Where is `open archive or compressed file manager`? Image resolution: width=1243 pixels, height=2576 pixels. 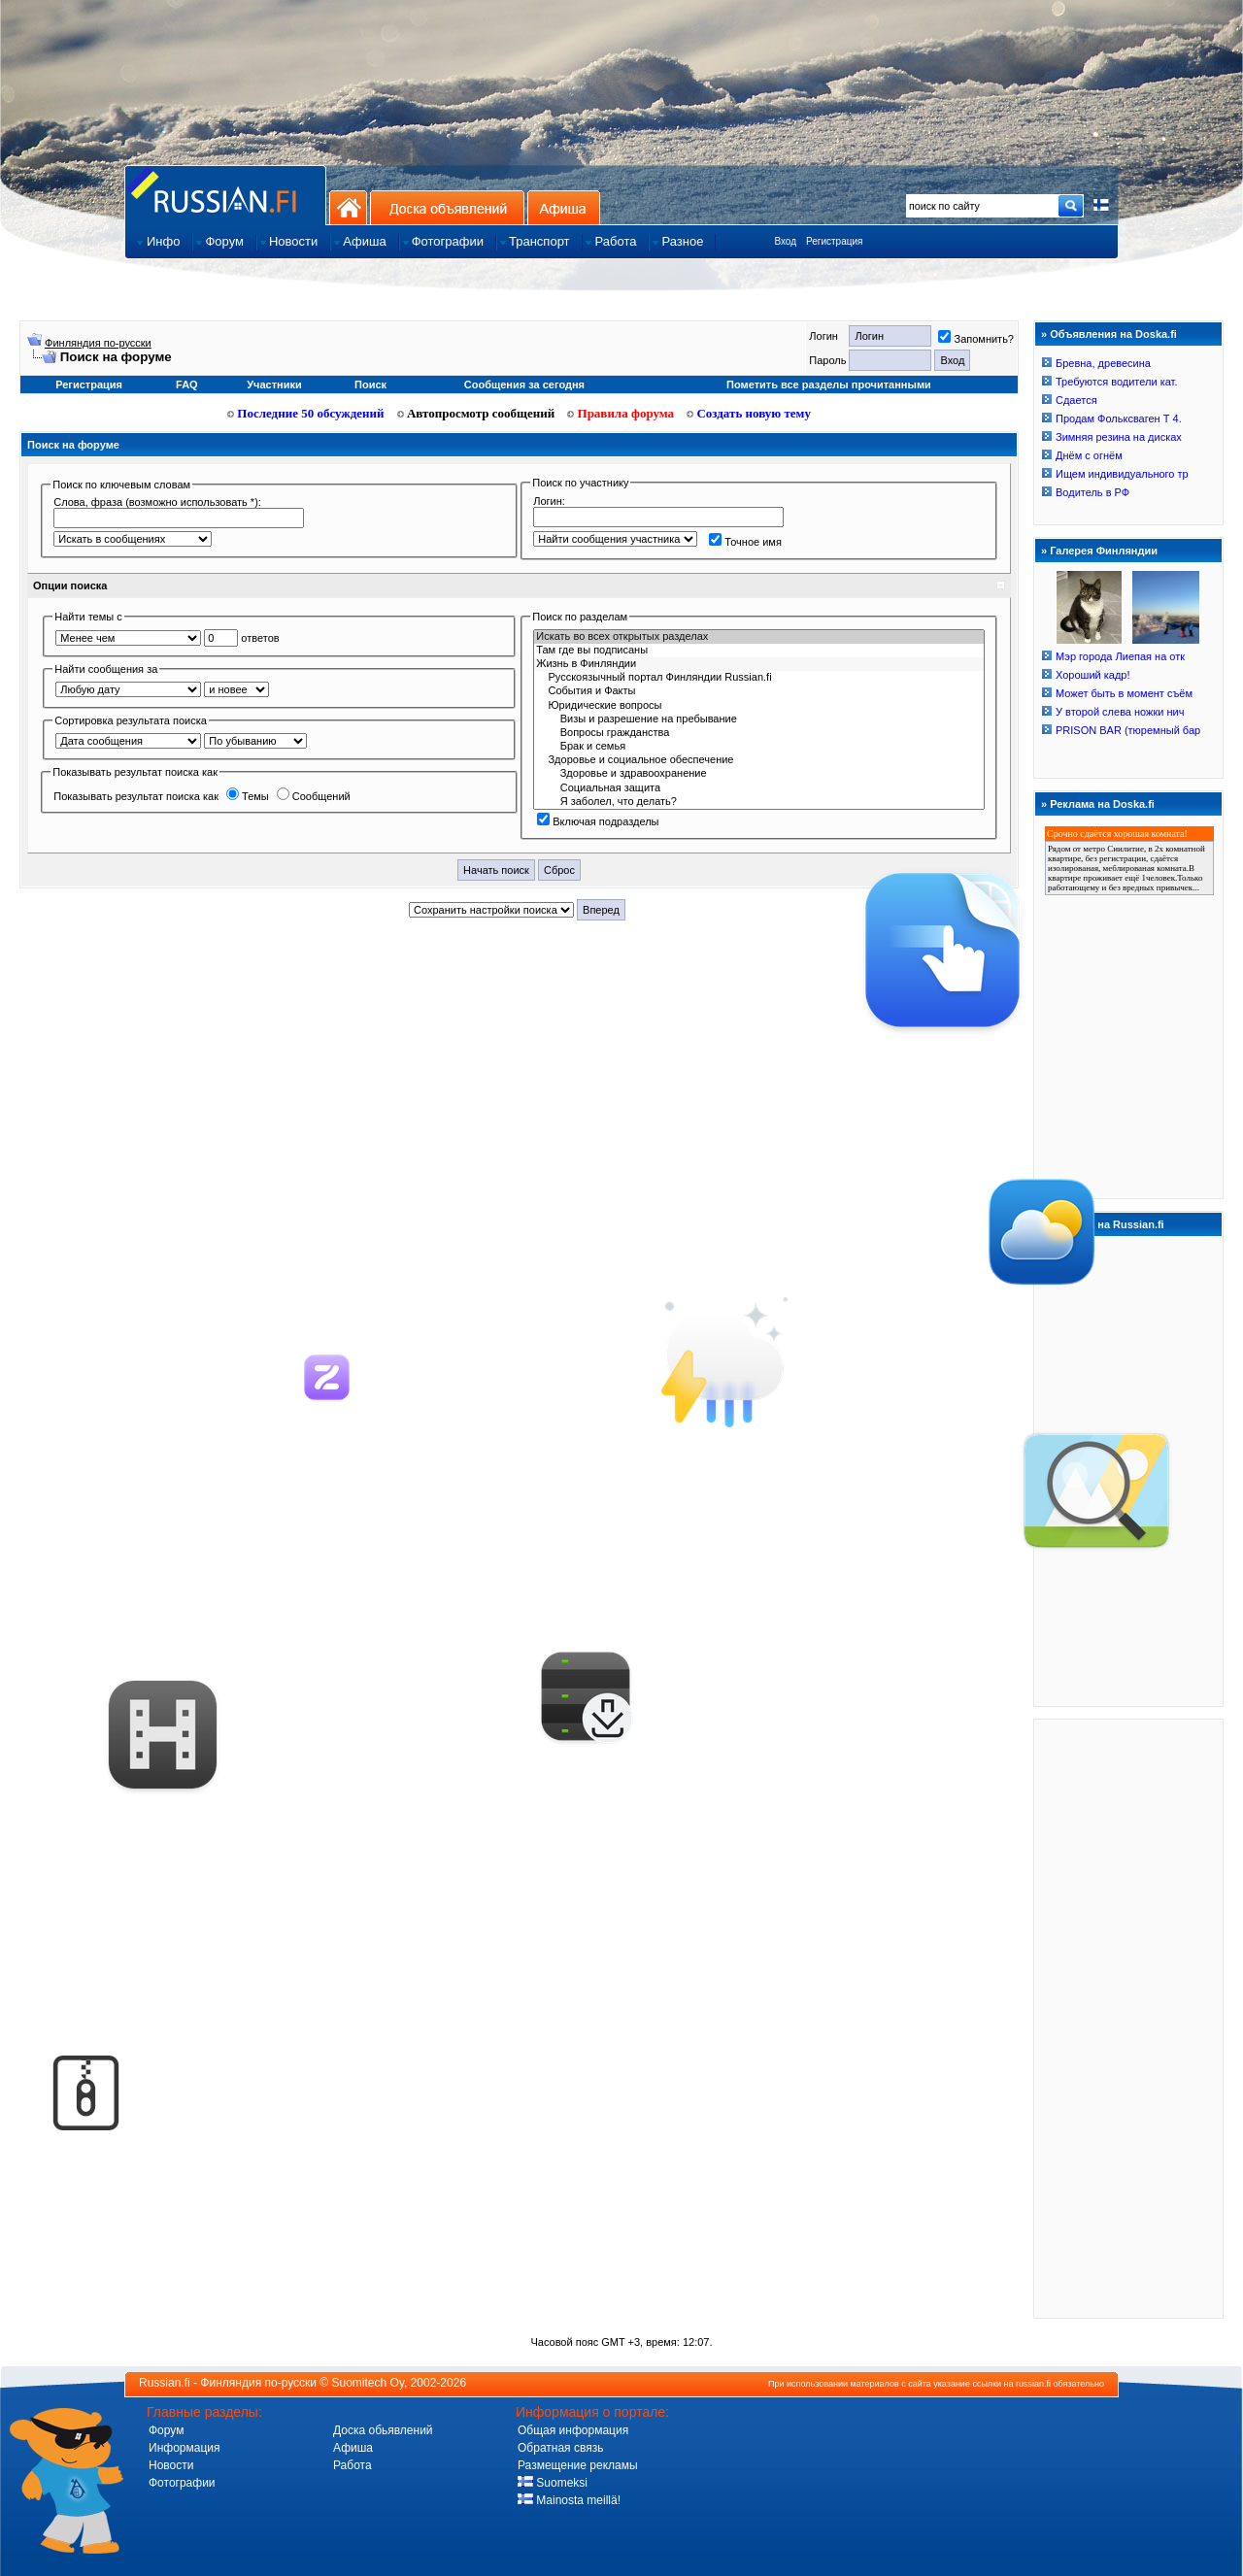 open archive or compressed file manager is located at coordinates (85, 2092).